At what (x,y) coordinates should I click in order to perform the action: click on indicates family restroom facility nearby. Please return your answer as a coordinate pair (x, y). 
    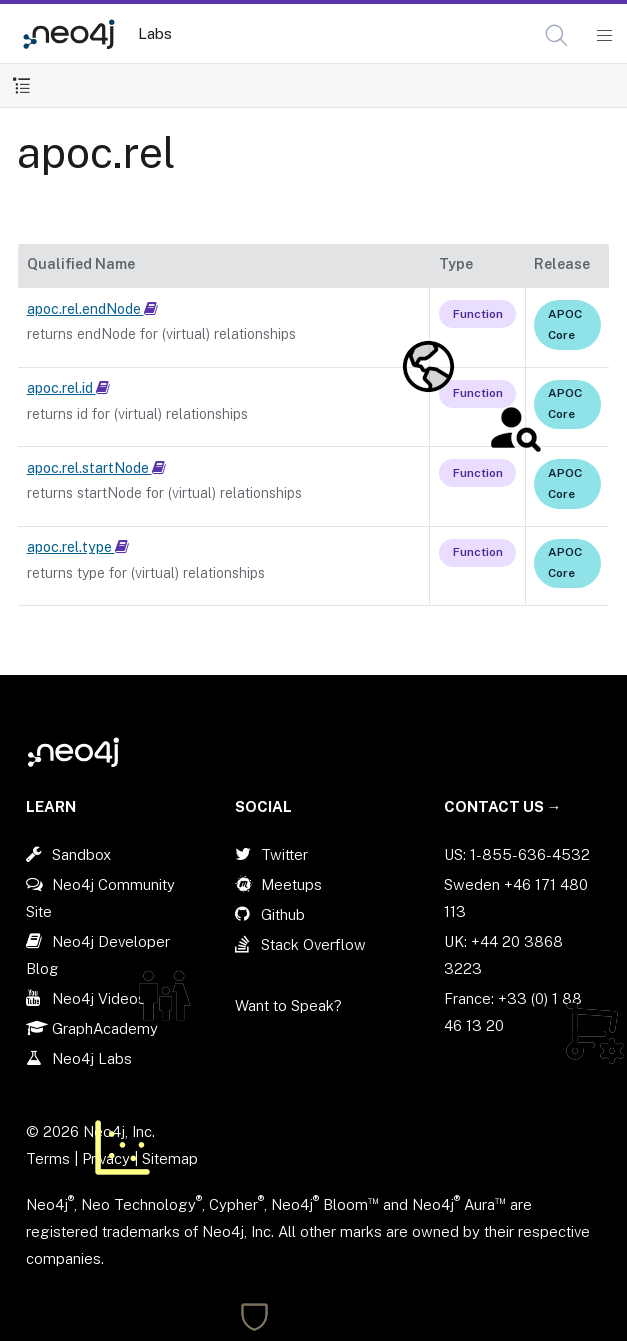
    Looking at the image, I should click on (164, 995).